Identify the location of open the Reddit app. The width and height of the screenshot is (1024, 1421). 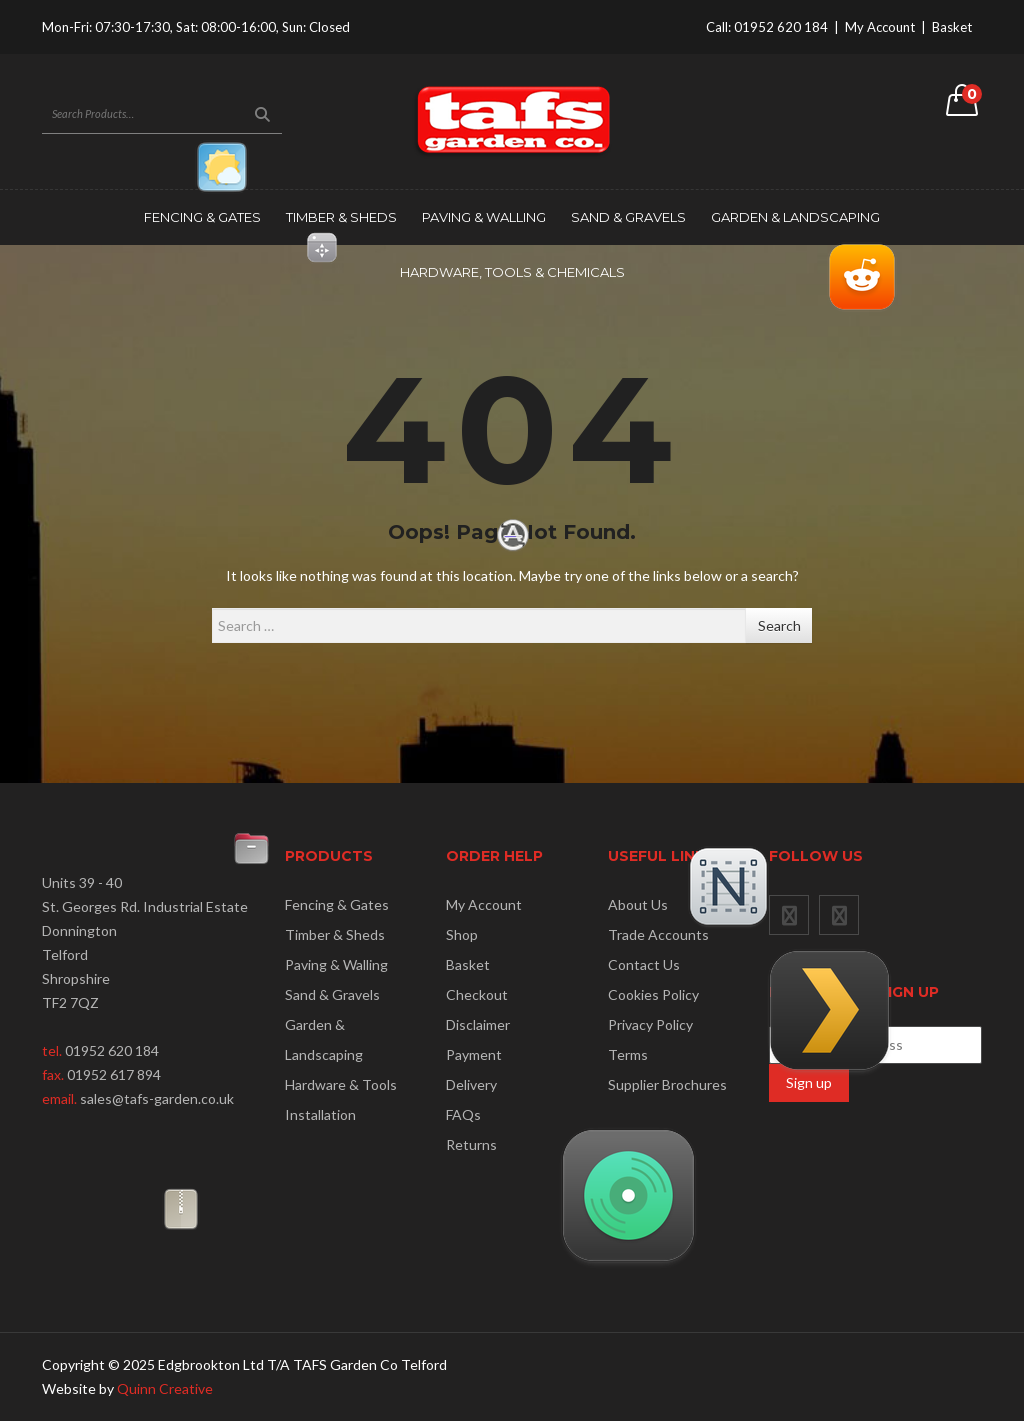
(862, 277).